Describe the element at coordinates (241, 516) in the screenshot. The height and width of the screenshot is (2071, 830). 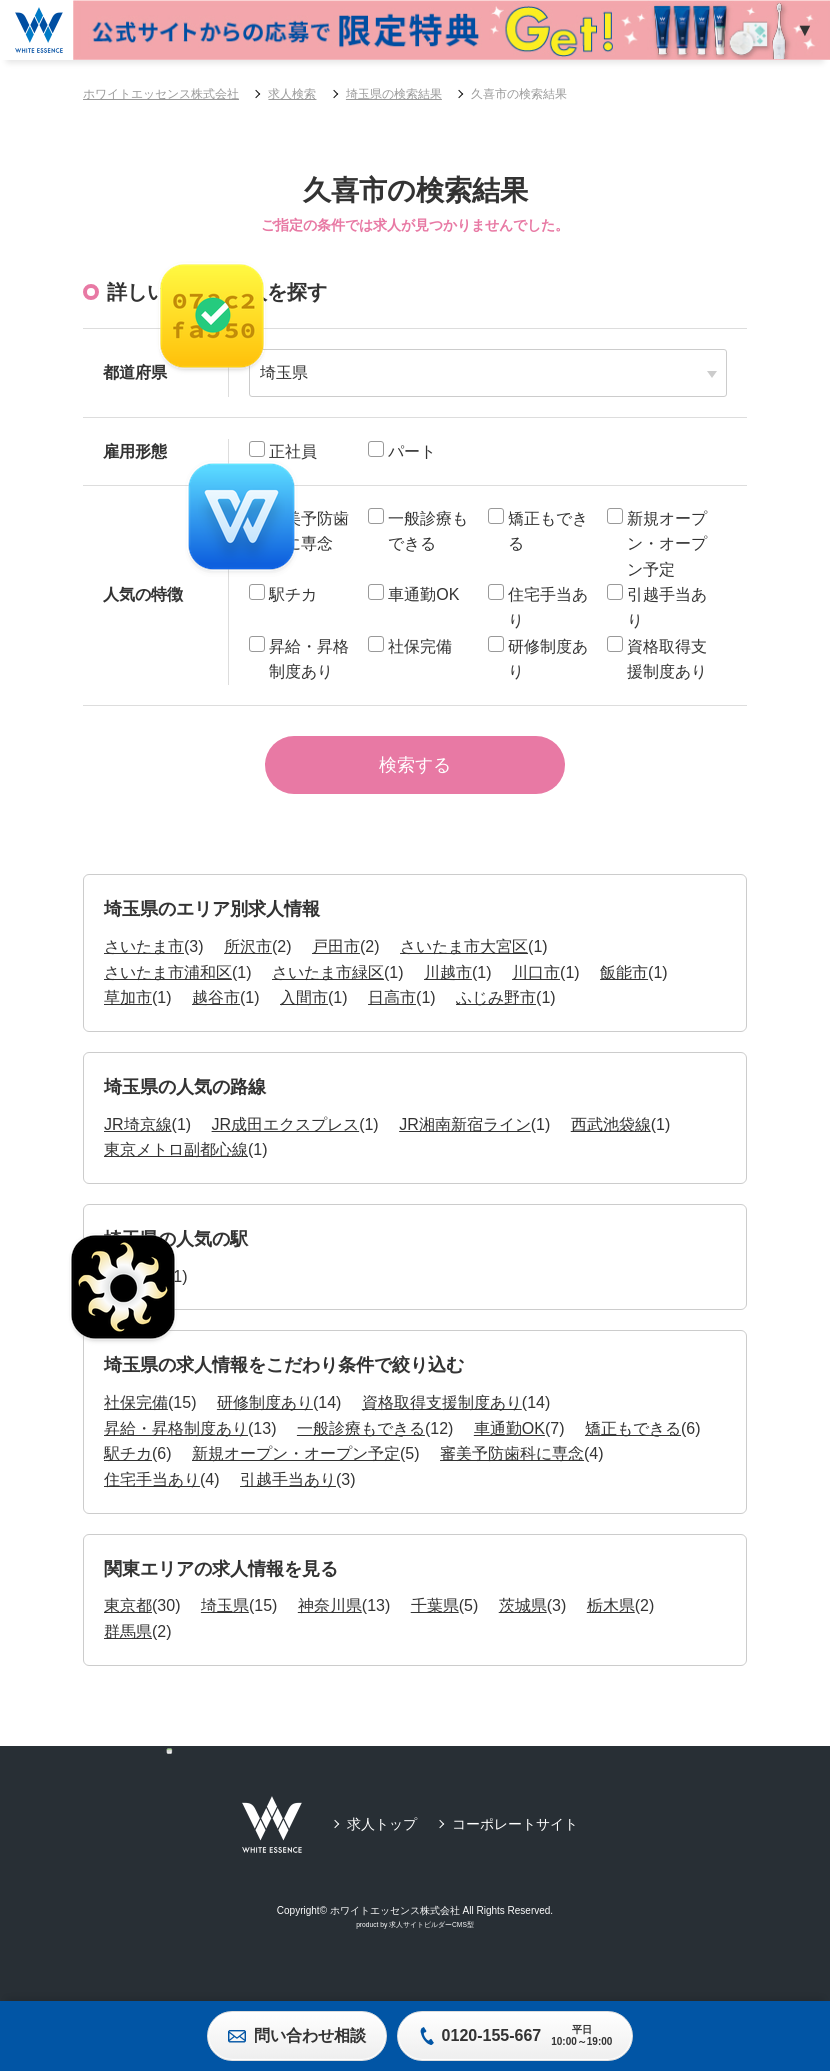
I see `open wps office application` at that location.